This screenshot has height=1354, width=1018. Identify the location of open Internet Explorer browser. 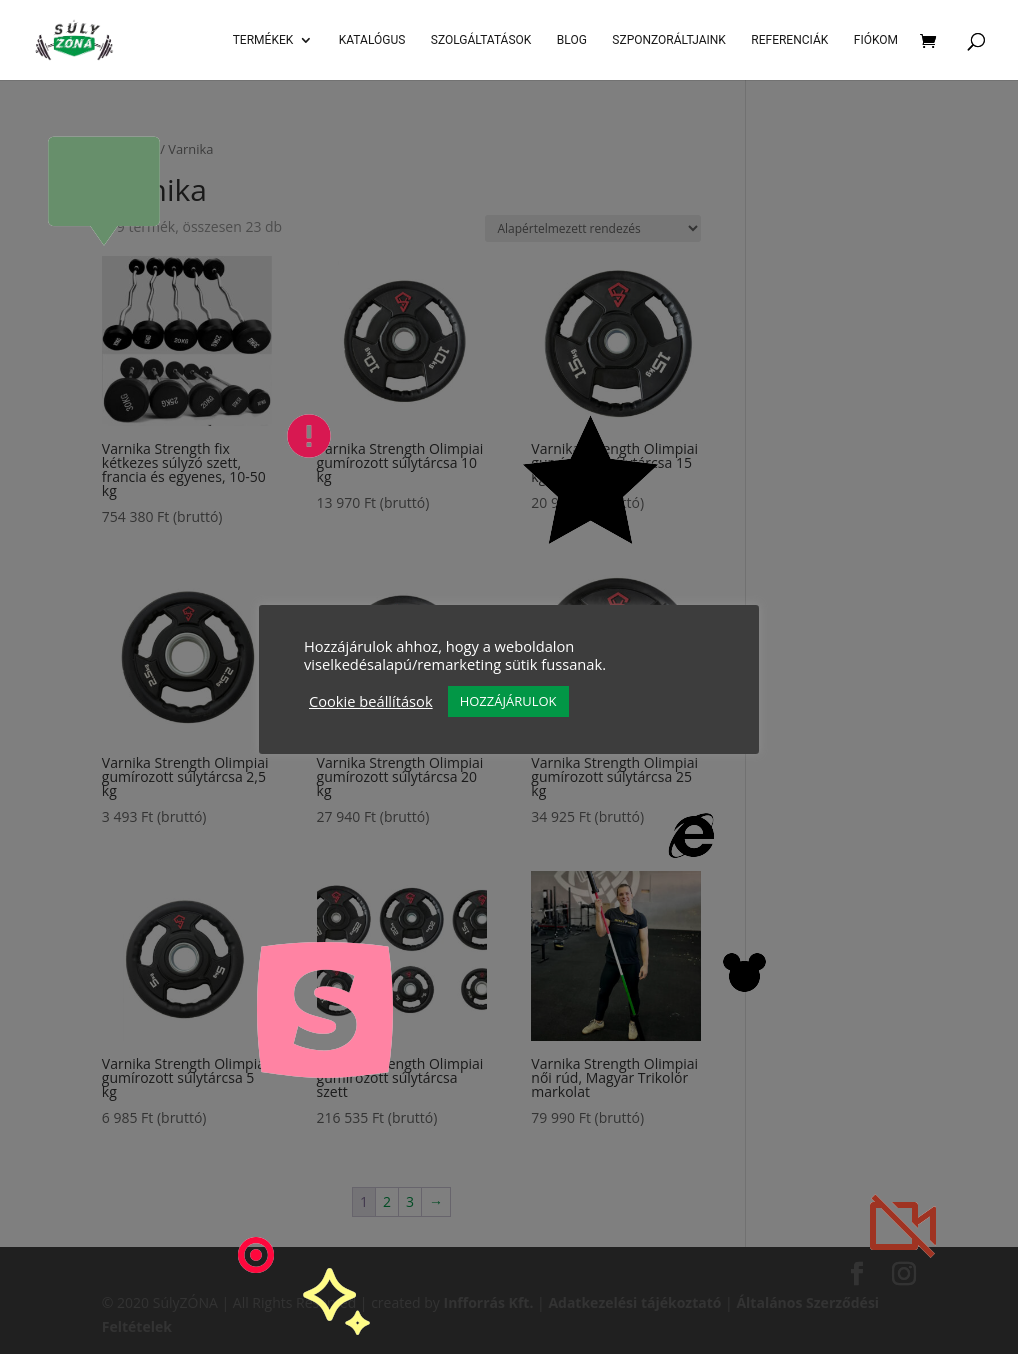
(692, 836).